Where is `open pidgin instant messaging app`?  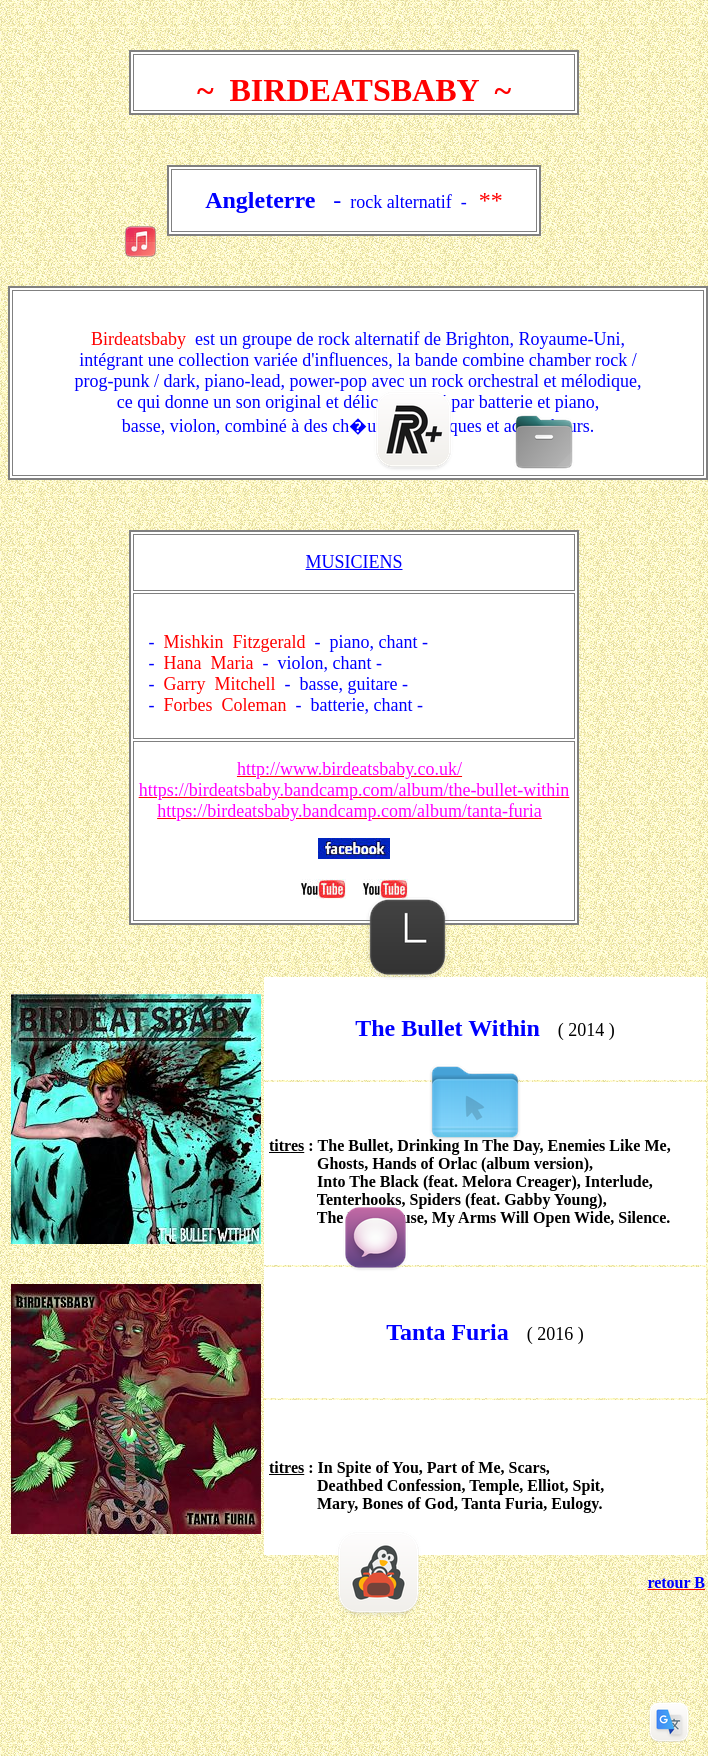
open pidgin instant messaging app is located at coordinates (375, 1237).